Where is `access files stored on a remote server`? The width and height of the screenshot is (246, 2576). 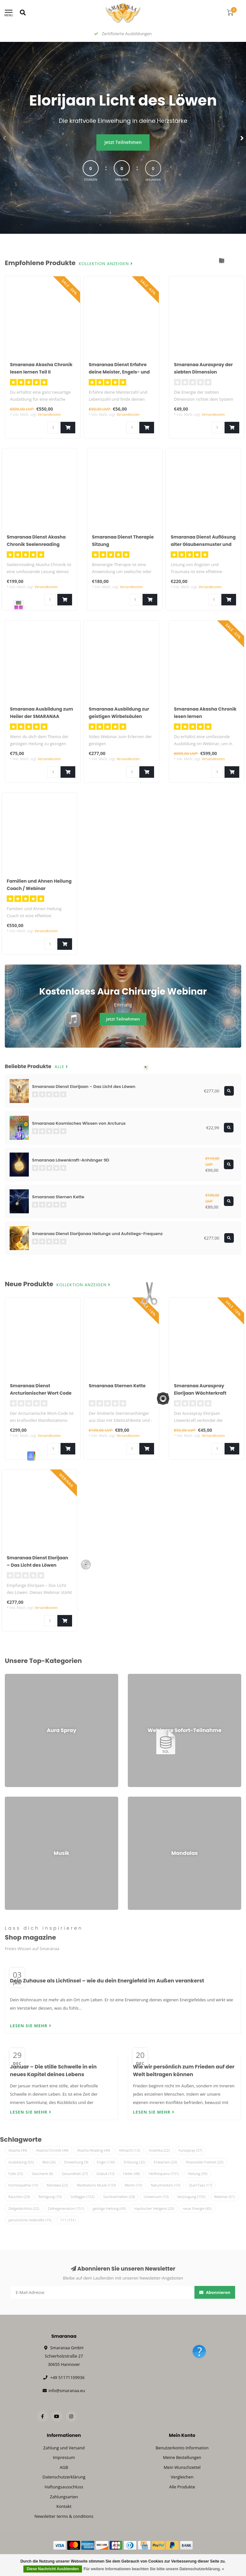
access files stored on a remote server is located at coordinates (222, 261).